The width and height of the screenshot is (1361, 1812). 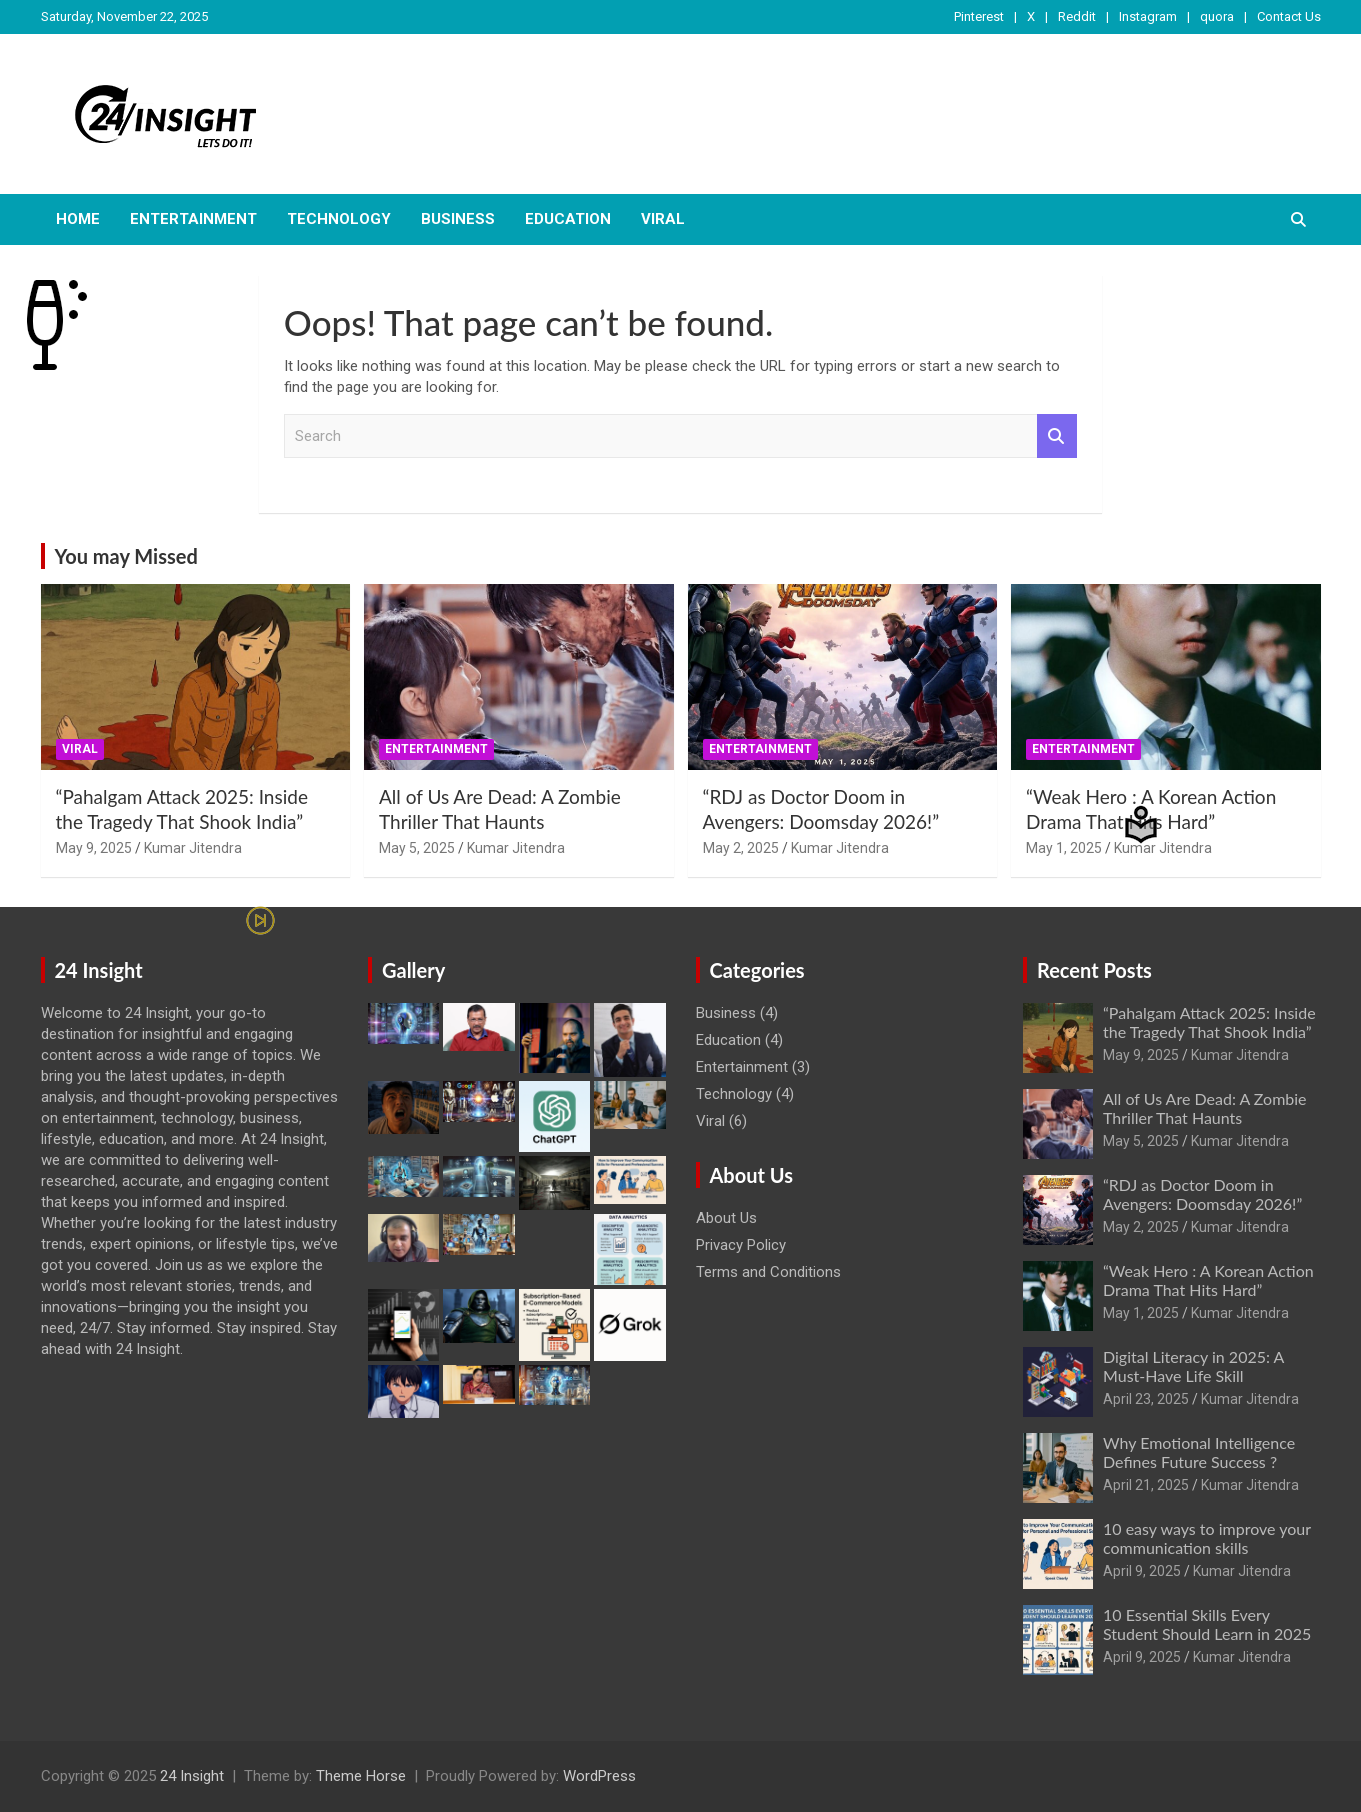 I want to click on celebrate an achievement or milestone, so click(x=48, y=325).